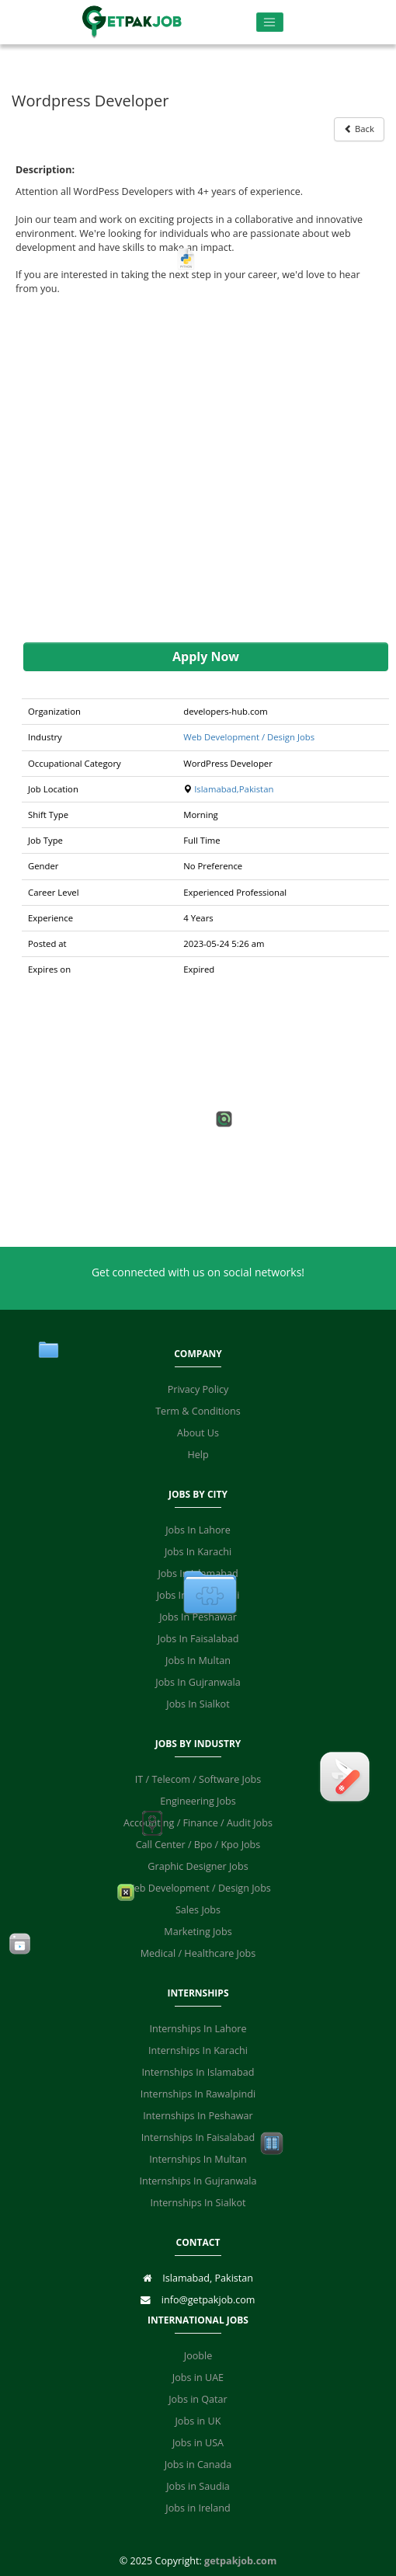  What do you see at coordinates (19, 1944) in the screenshot?
I see `open video or media playback preferences` at bounding box center [19, 1944].